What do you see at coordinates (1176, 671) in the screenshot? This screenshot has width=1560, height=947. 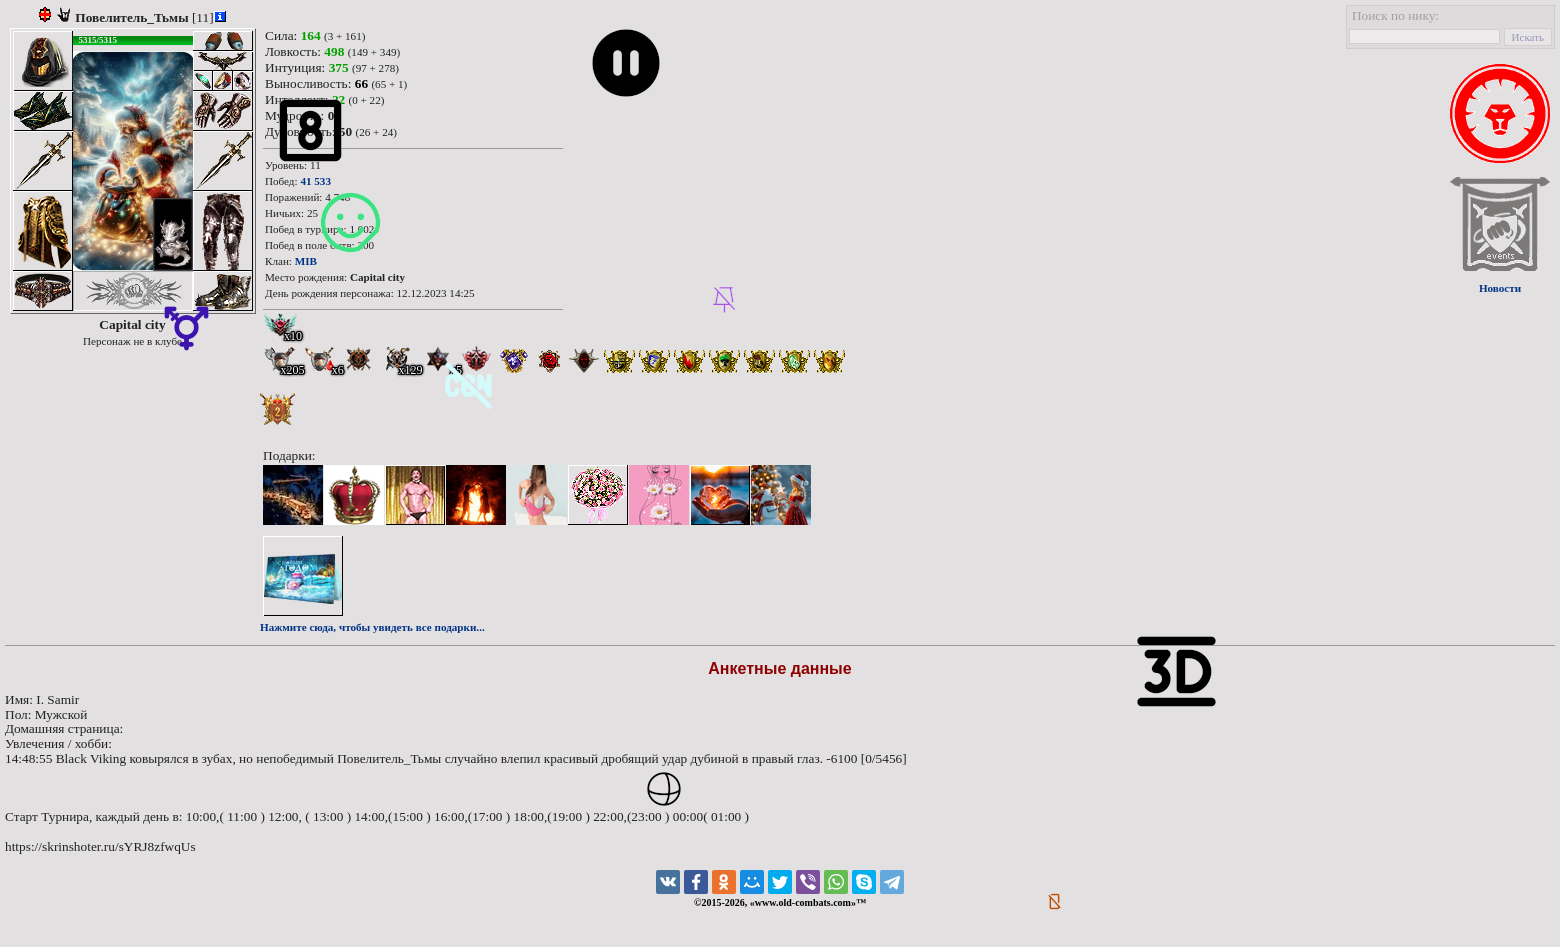 I see `switch to 3D view mode` at bounding box center [1176, 671].